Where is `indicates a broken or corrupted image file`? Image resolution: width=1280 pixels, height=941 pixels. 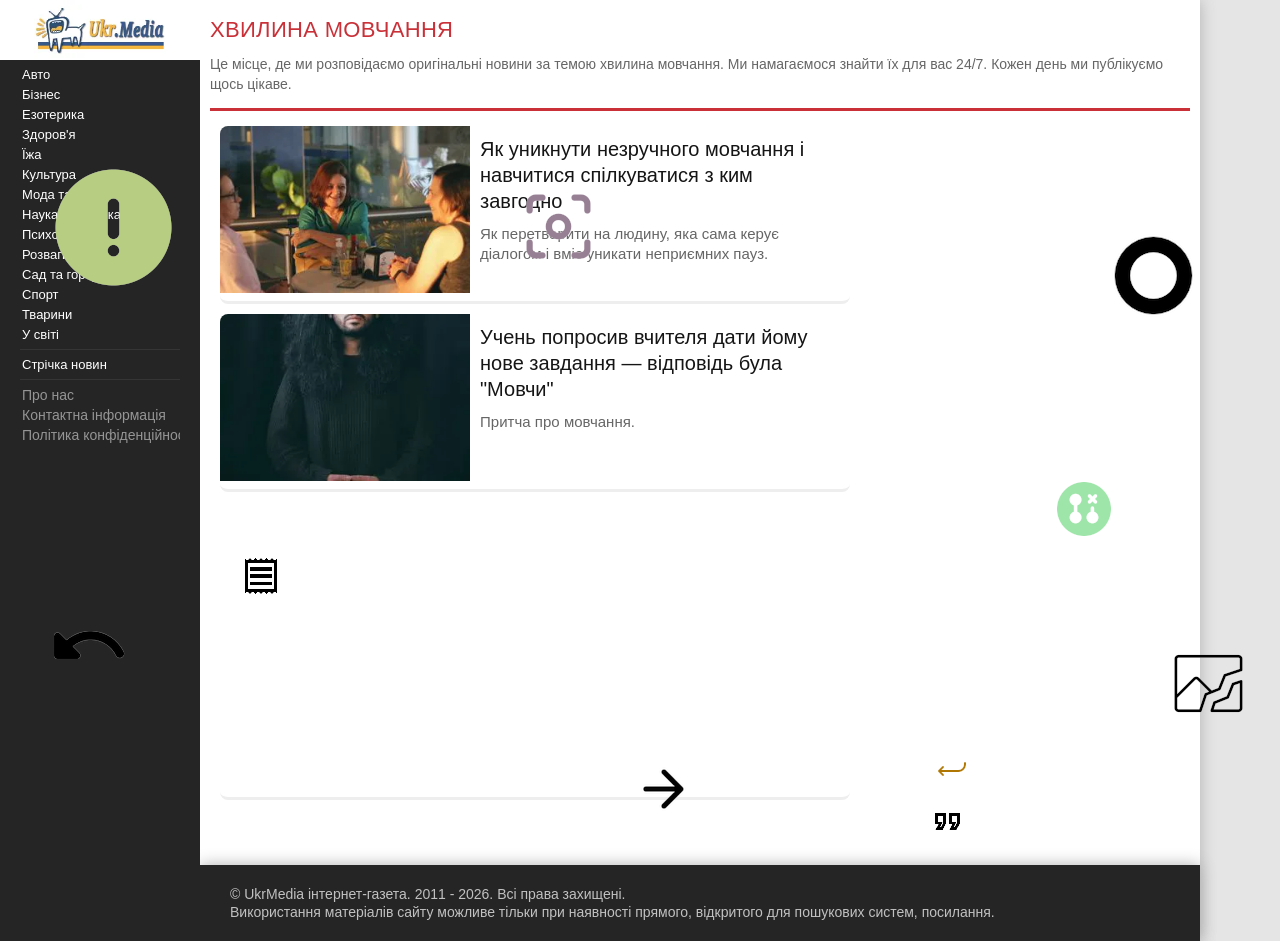
indicates a broken or corrupted image file is located at coordinates (1208, 683).